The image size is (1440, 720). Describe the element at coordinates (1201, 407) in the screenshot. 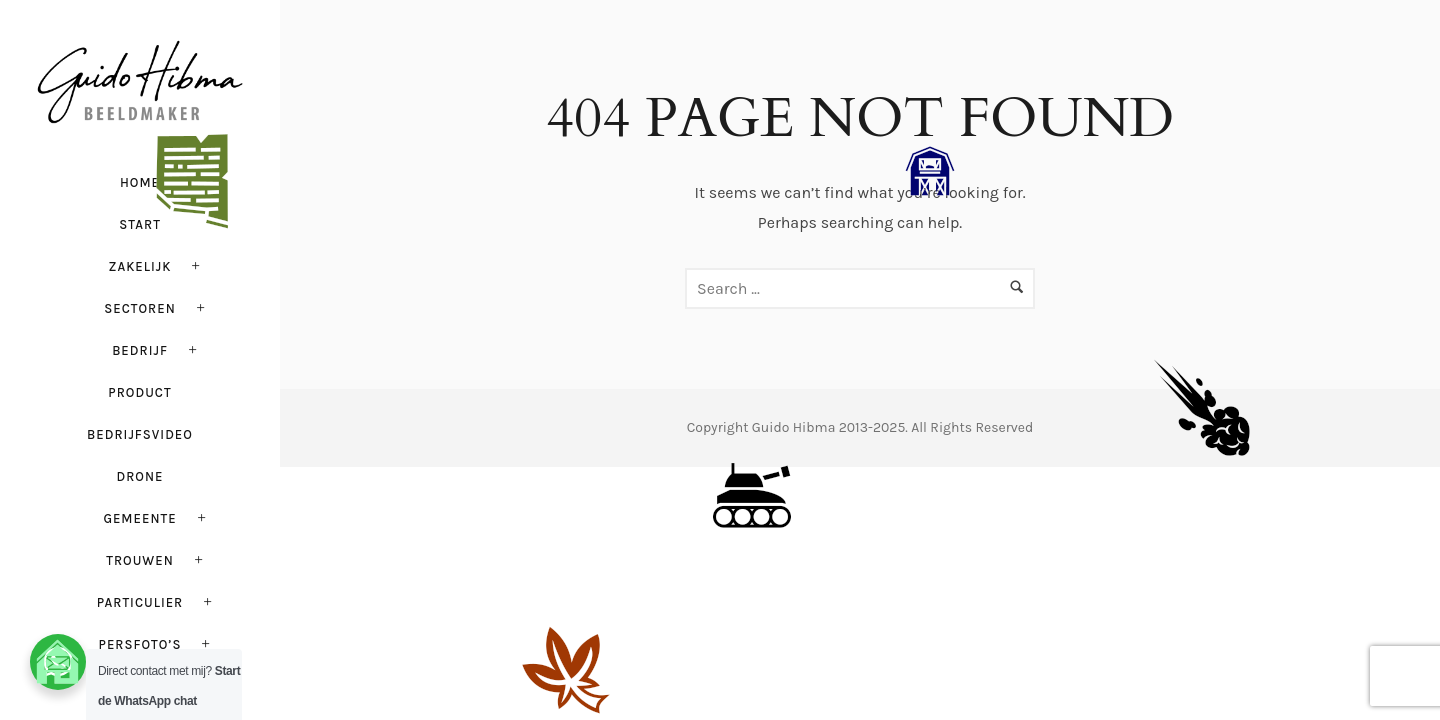

I see `activate steam or vapor ability` at that location.